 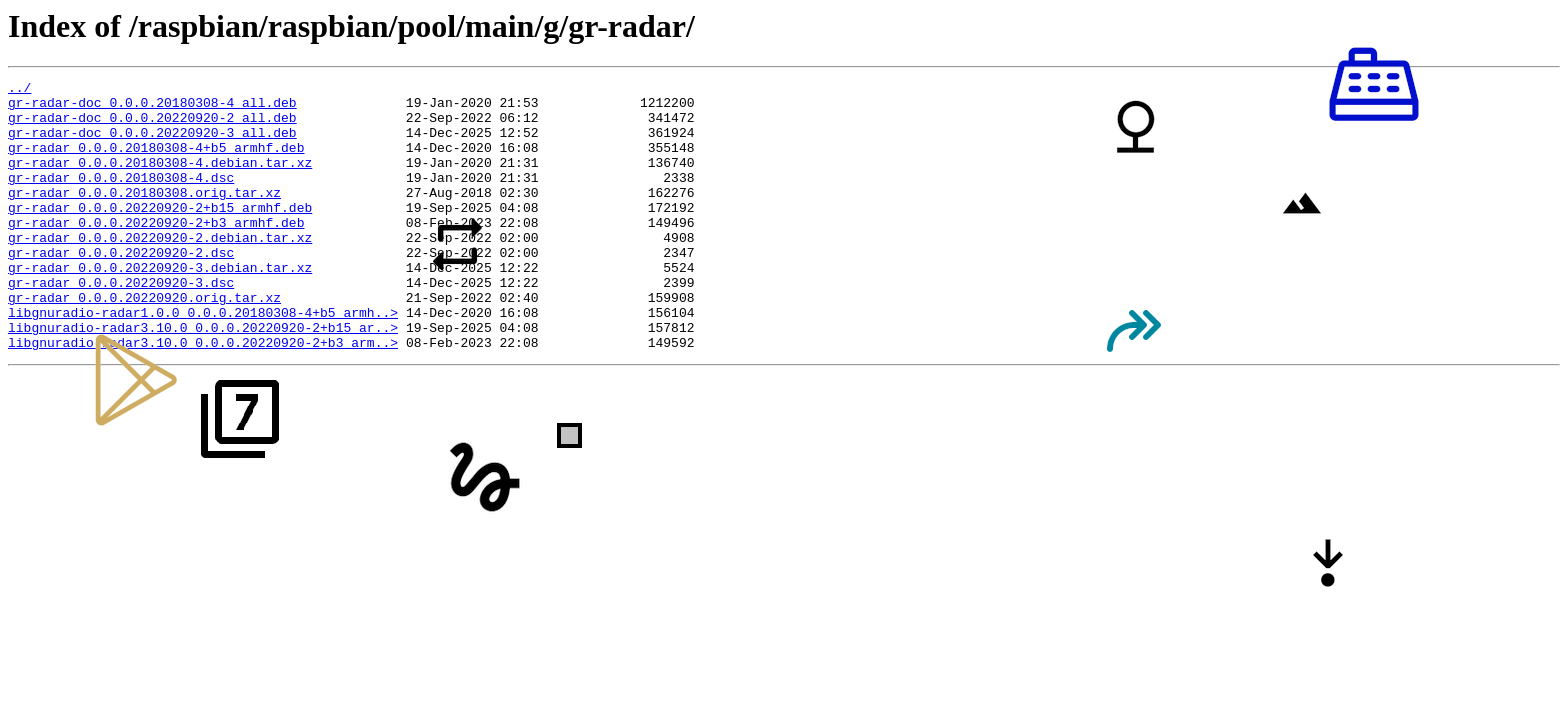 What do you see at coordinates (1135, 126) in the screenshot?
I see `view nature or outdoor-related content` at bounding box center [1135, 126].